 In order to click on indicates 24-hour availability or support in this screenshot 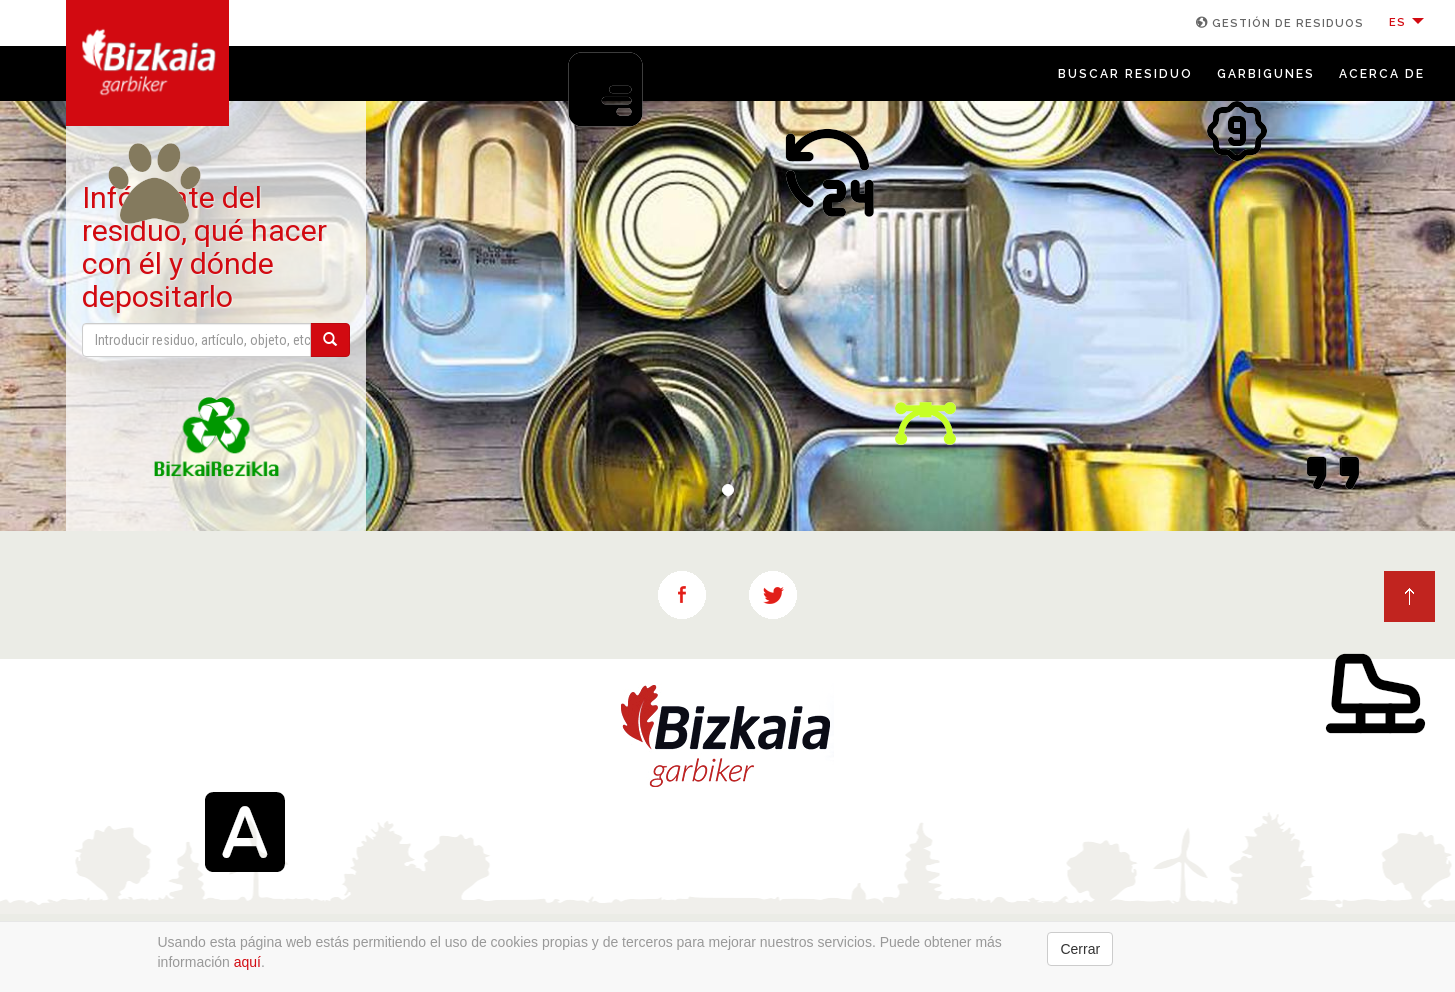, I will do `click(827, 170)`.